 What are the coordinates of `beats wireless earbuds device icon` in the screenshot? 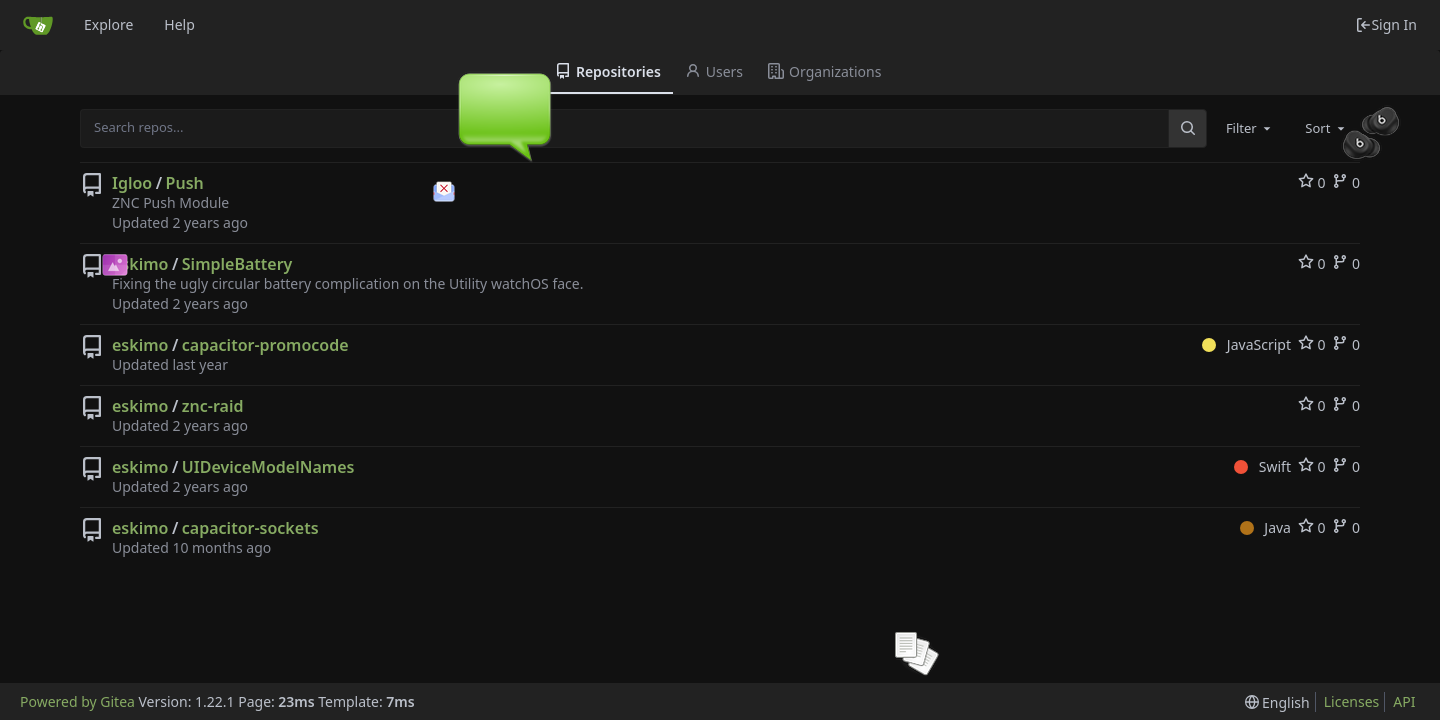 It's located at (1371, 133).